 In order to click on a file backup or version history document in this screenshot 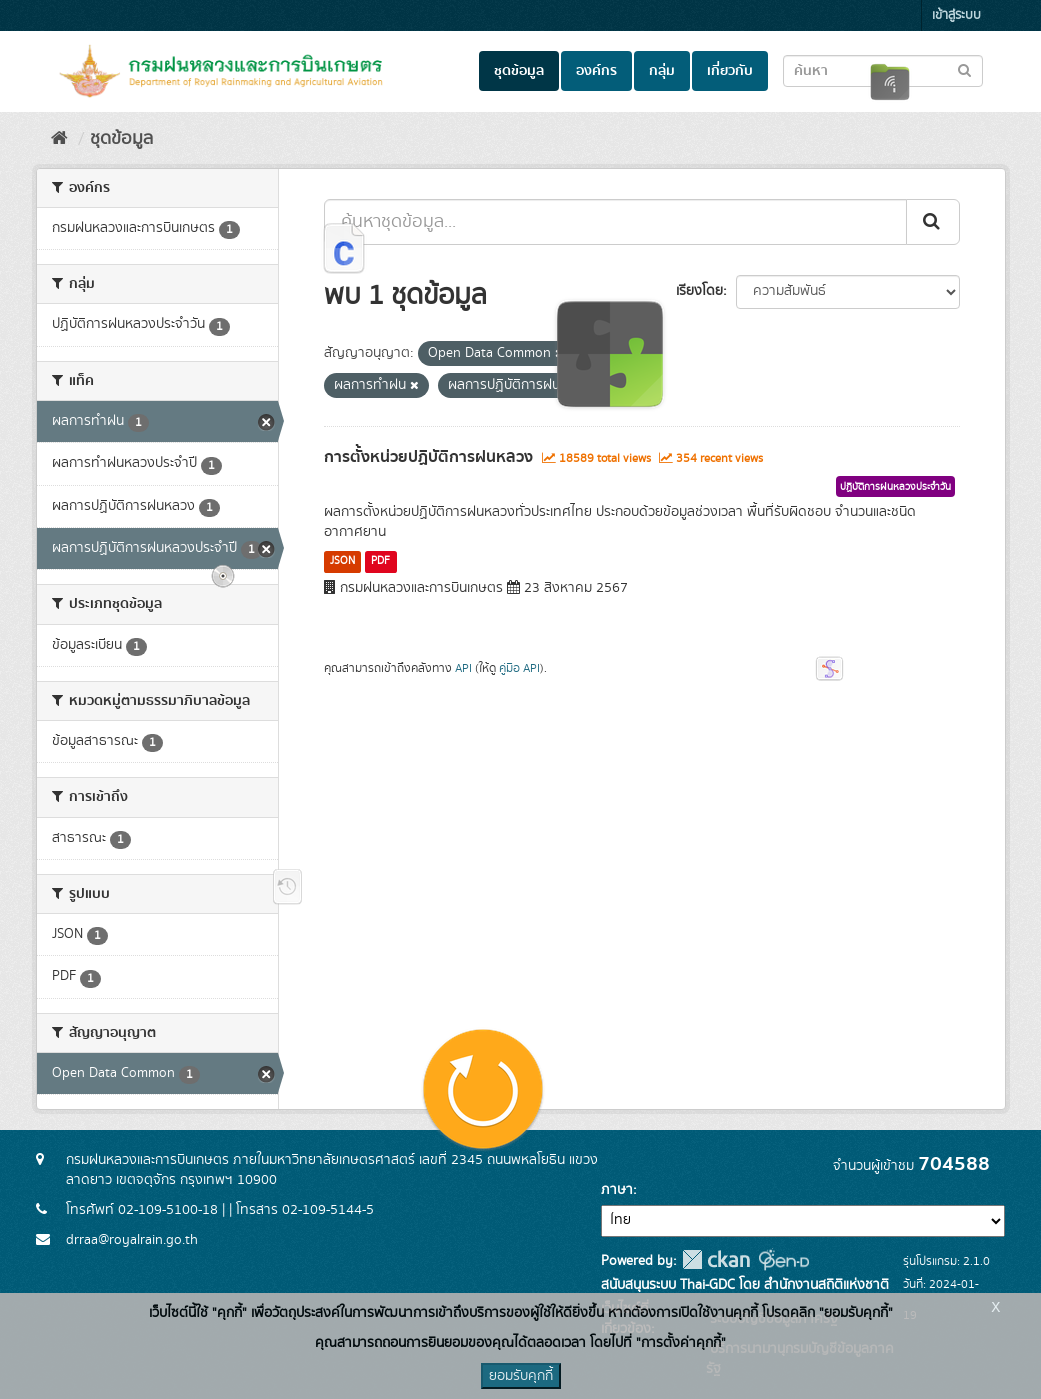, I will do `click(287, 886)`.